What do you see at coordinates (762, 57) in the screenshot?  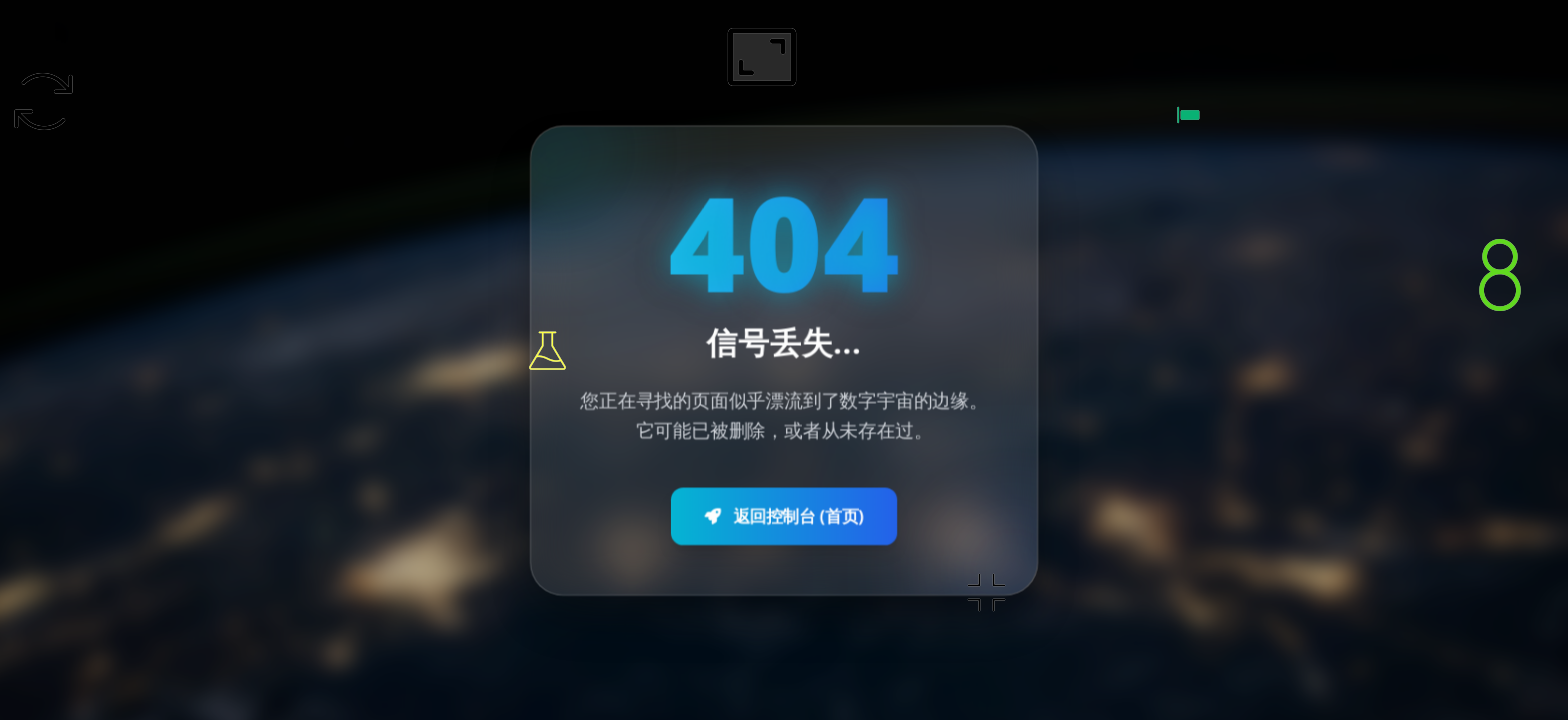 I see `enter fullscreen mode` at bounding box center [762, 57].